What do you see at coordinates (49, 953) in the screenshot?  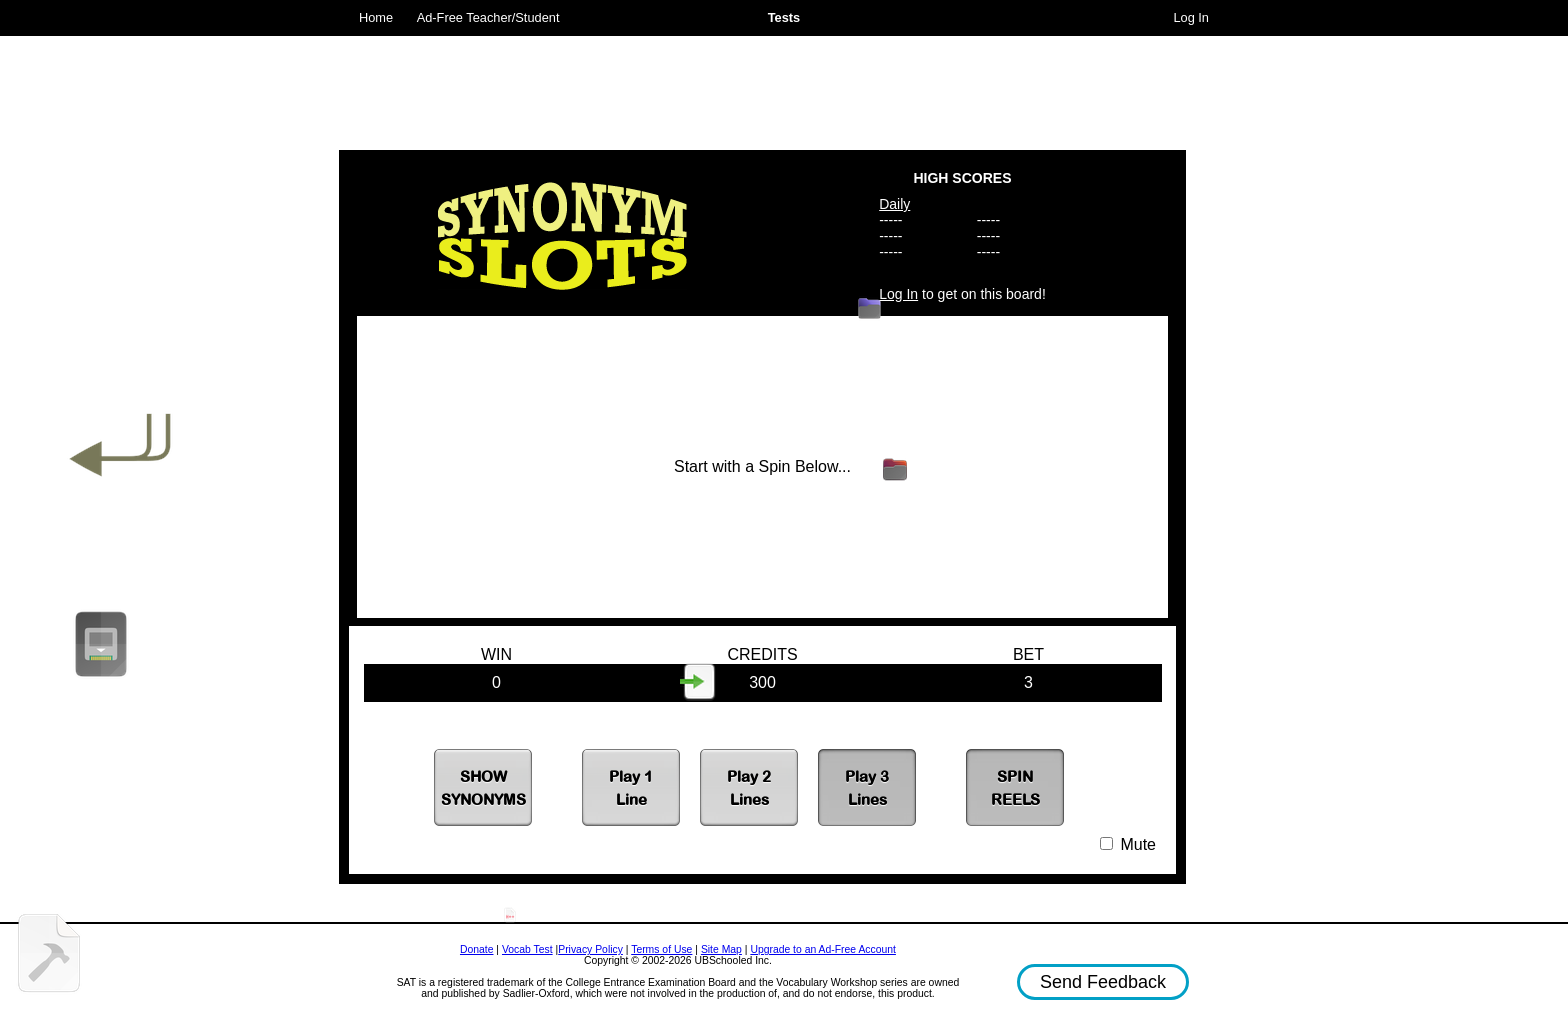 I see `cmake build configuration file` at bounding box center [49, 953].